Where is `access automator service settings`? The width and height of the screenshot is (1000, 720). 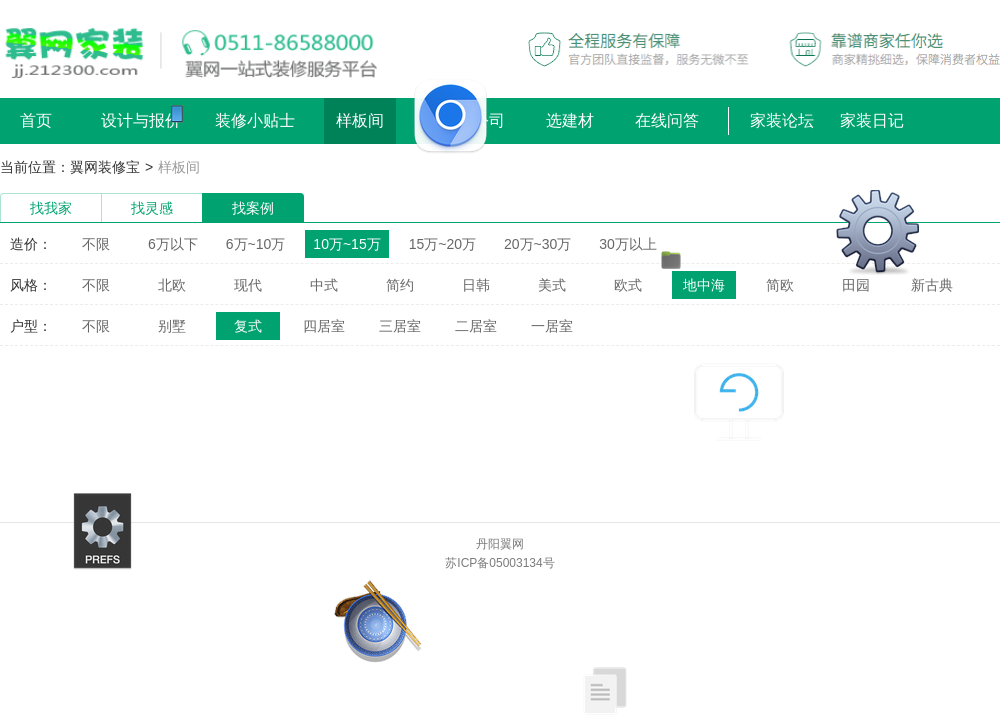 access automator service settings is located at coordinates (876, 232).